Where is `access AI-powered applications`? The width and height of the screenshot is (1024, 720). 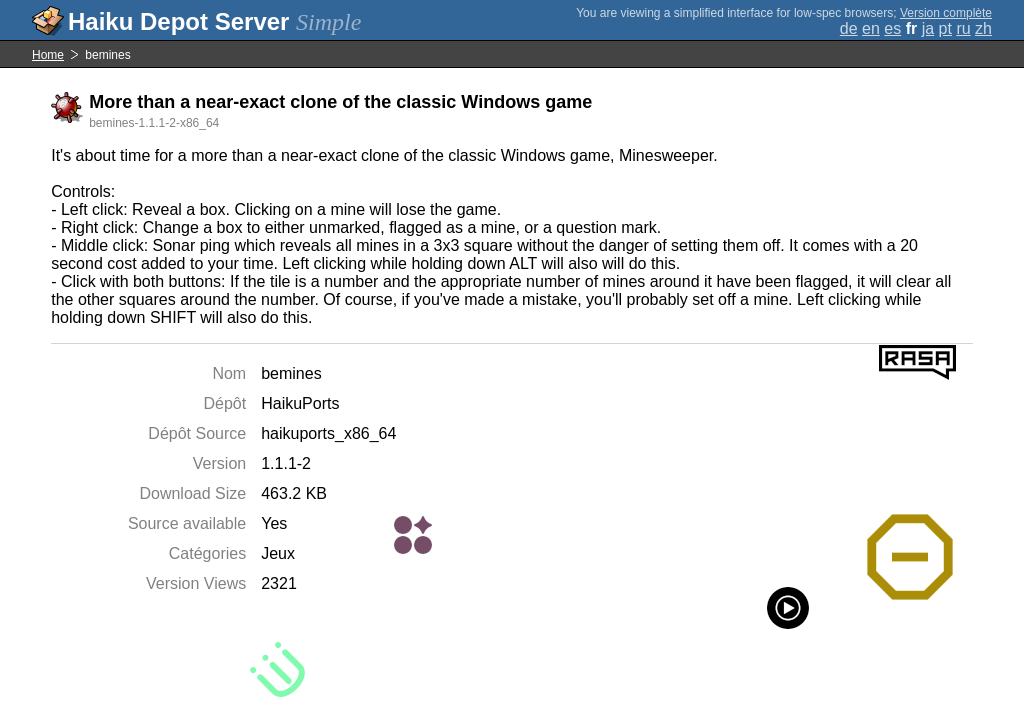 access AI-powered applications is located at coordinates (413, 535).